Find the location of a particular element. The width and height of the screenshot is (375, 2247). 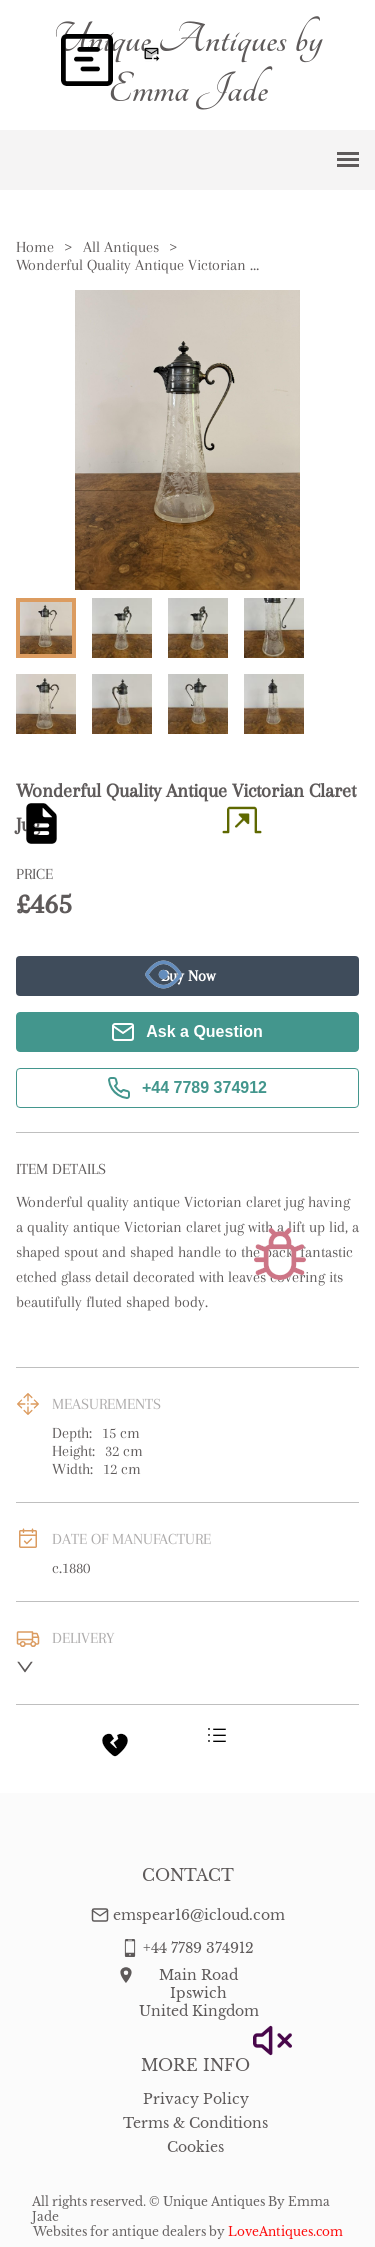

mute audio or sound is located at coordinates (272, 2040).